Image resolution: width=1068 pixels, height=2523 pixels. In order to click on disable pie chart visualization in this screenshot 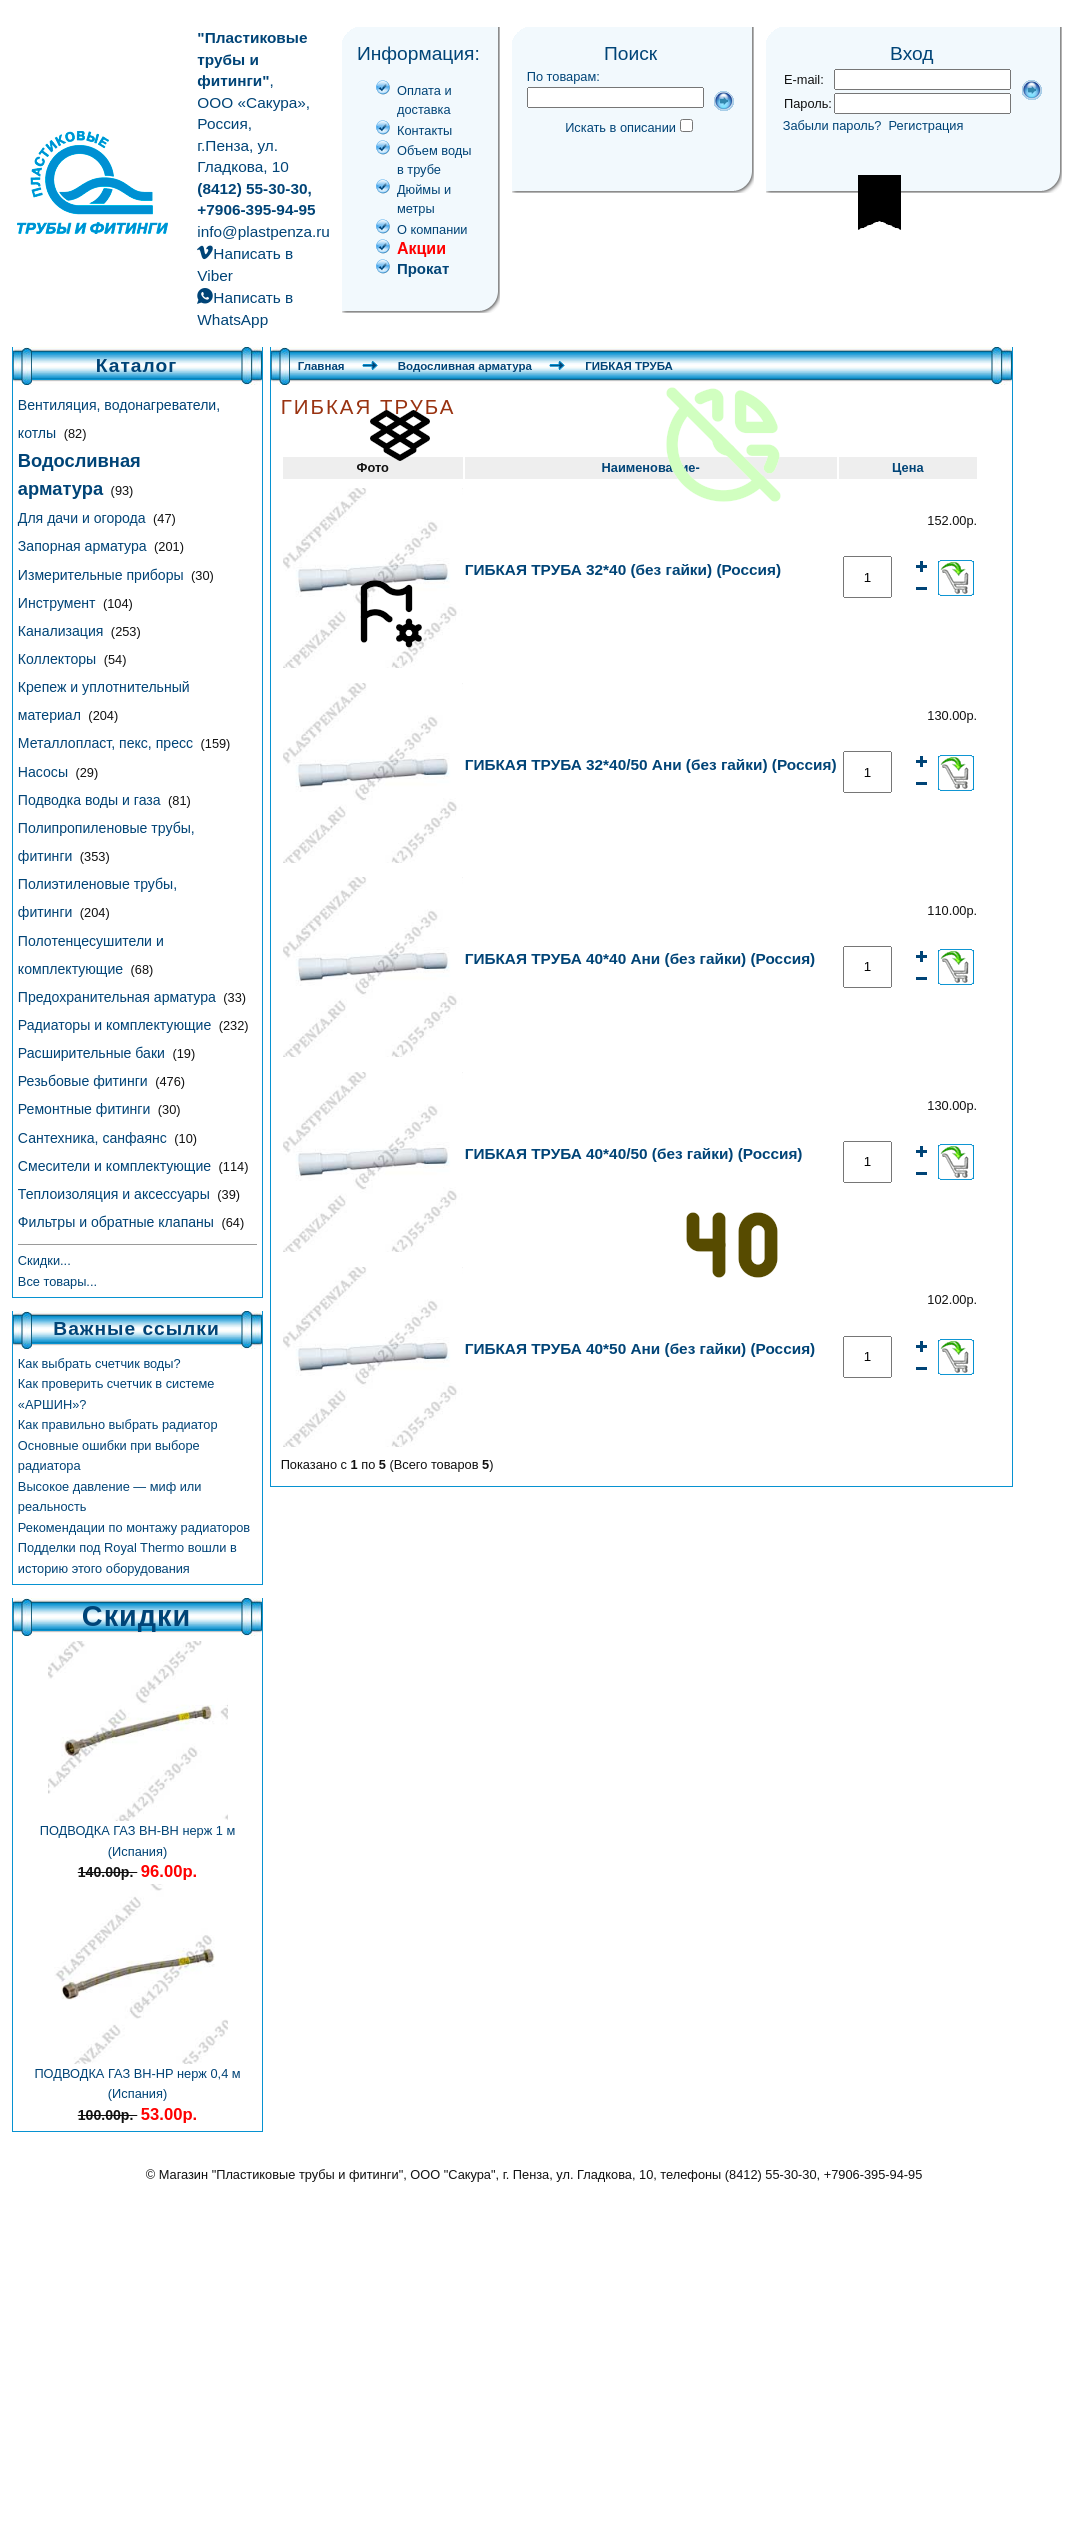, I will do `click(723, 444)`.